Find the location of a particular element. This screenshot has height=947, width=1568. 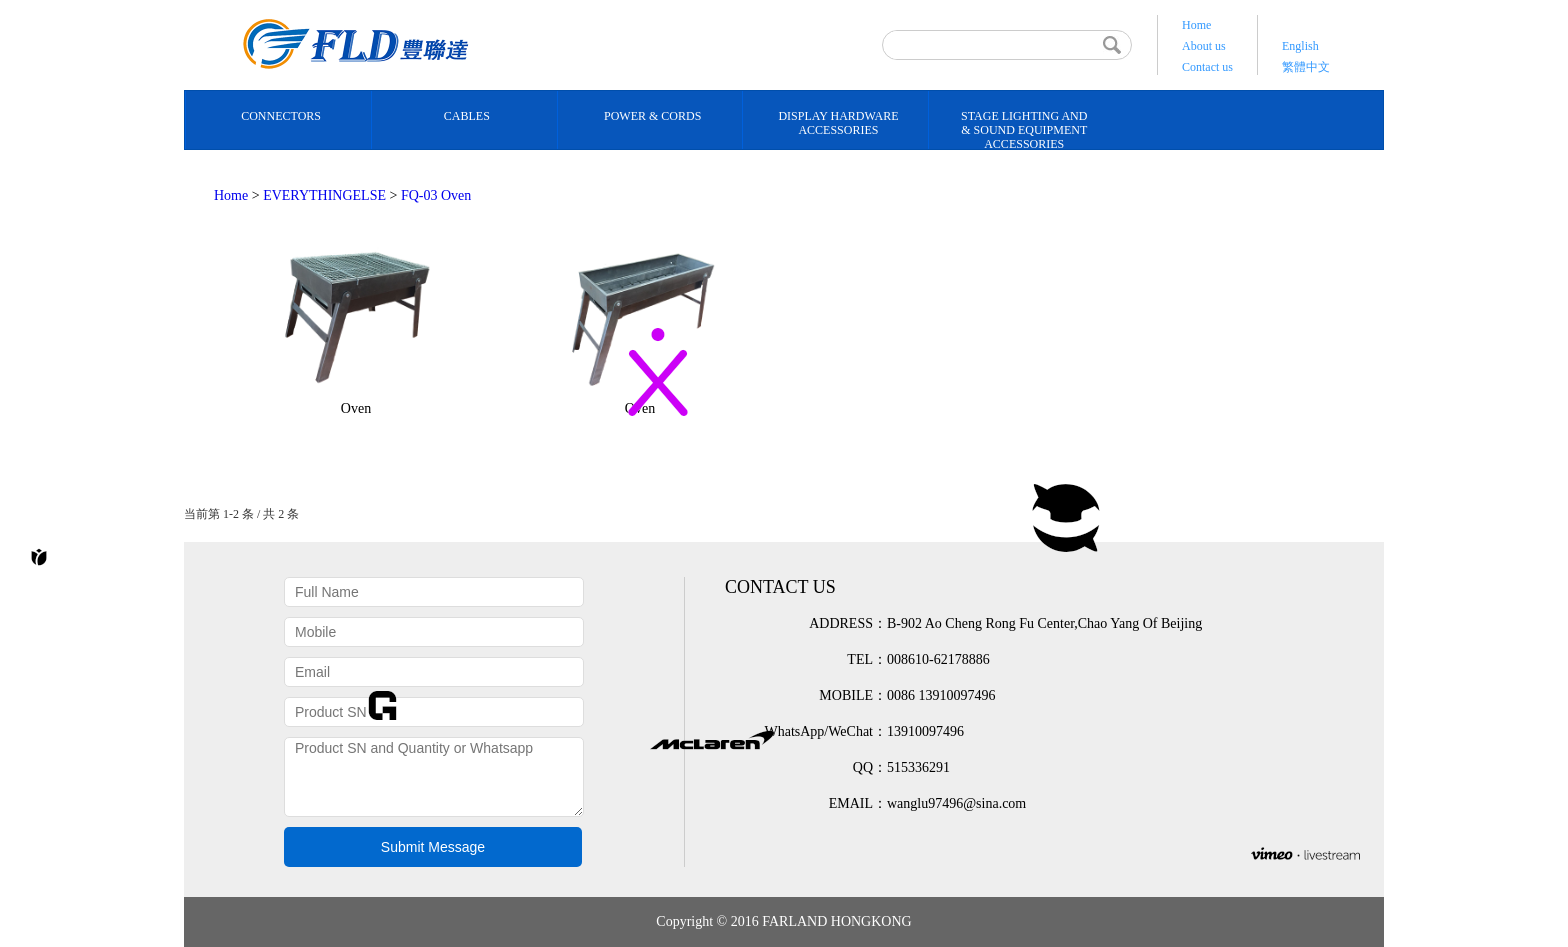

access nature or garden-related features is located at coordinates (39, 557).